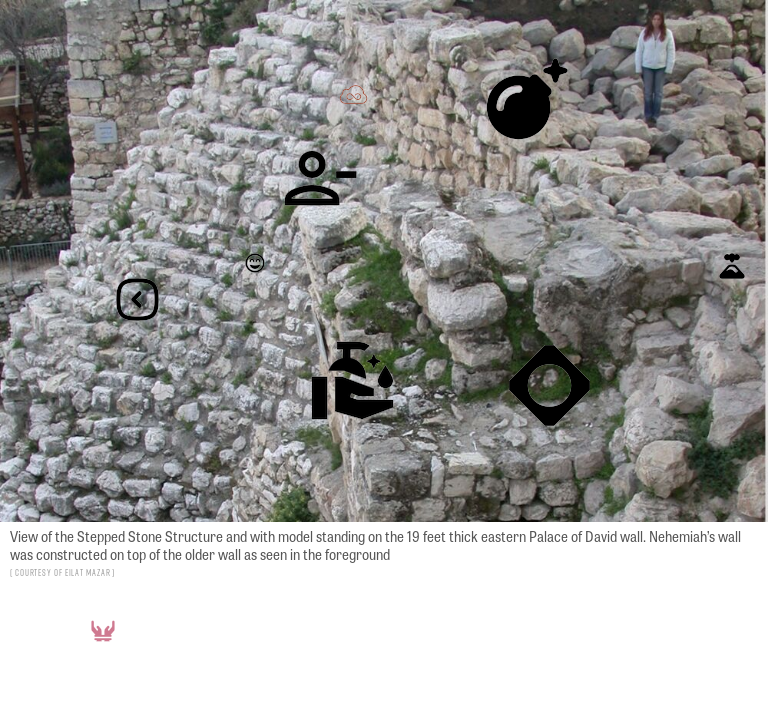 The height and width of the screenshot is (720, 768). What do you see at coordinates (526, 100) in the screenshot?
I see `indicates a destructive or irreversible action` at bounding box center [526, 100].